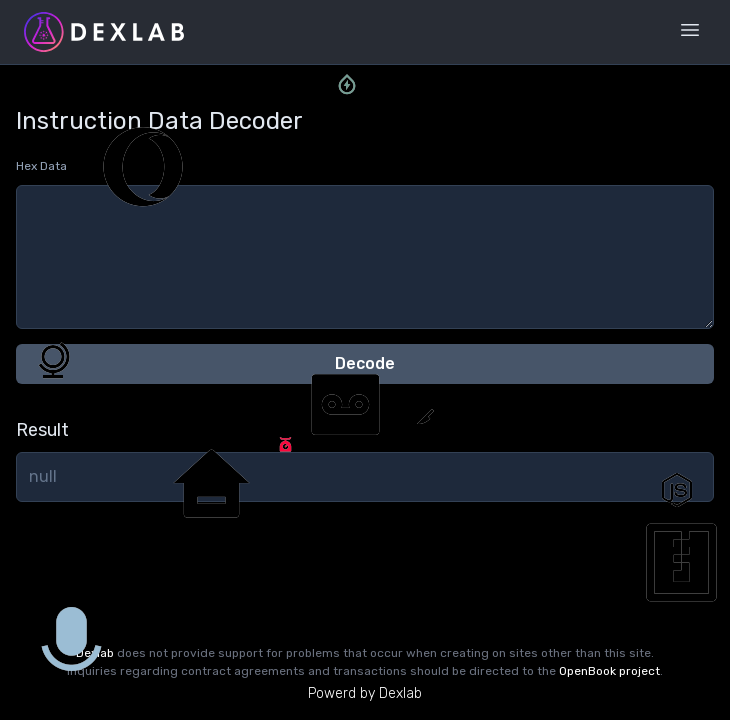 The image size is (730, 720). I want to click on navigate to home screen, so click(211, 486).